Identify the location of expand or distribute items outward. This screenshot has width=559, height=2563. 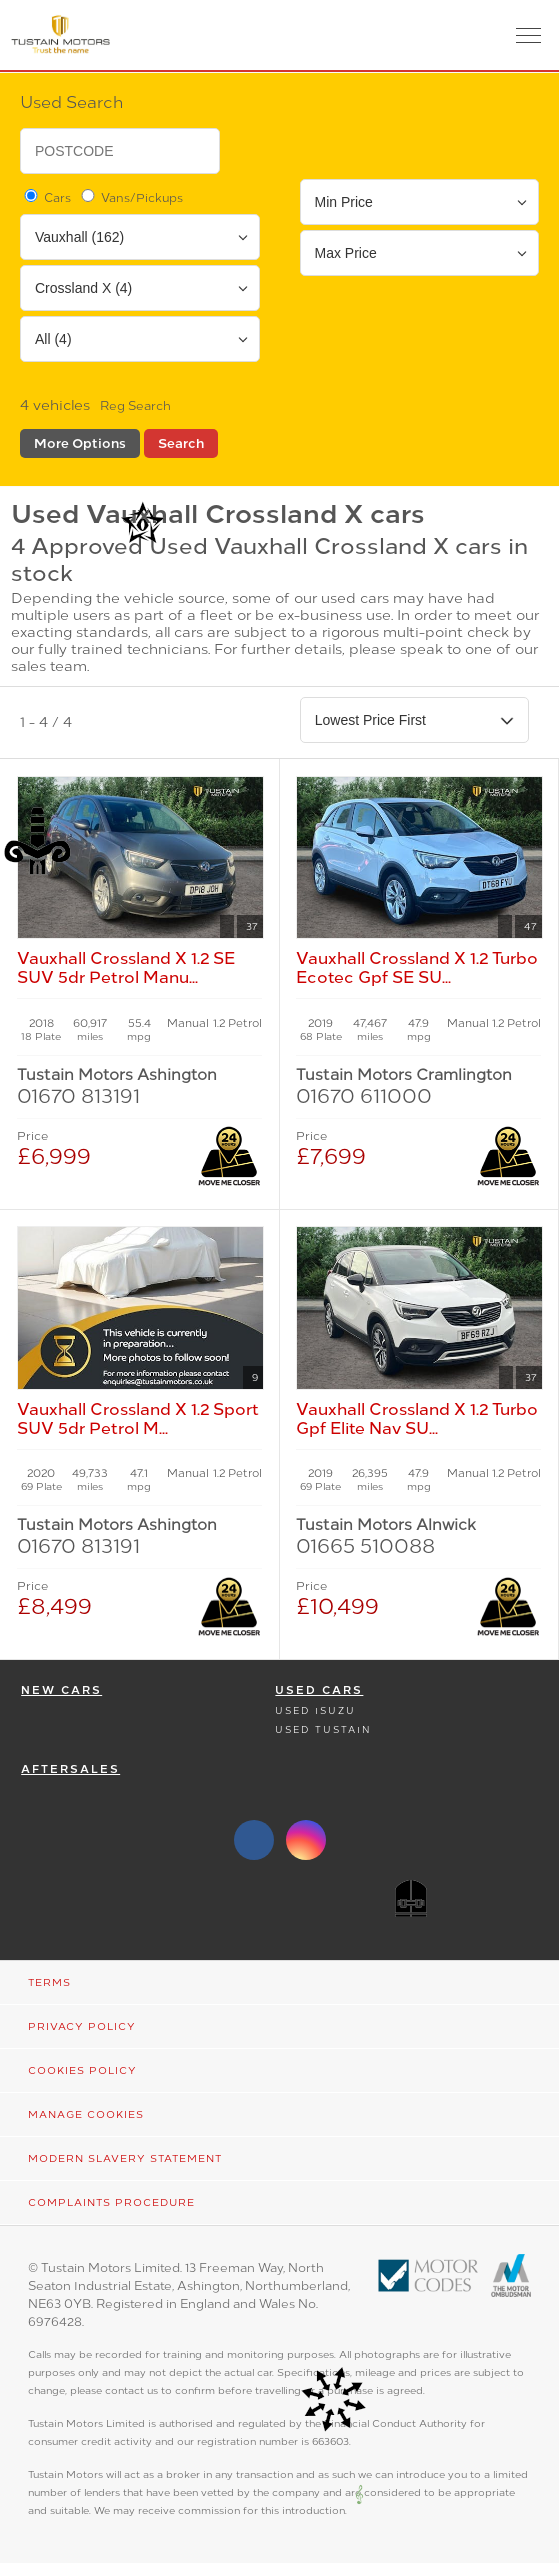
(333, 2399).